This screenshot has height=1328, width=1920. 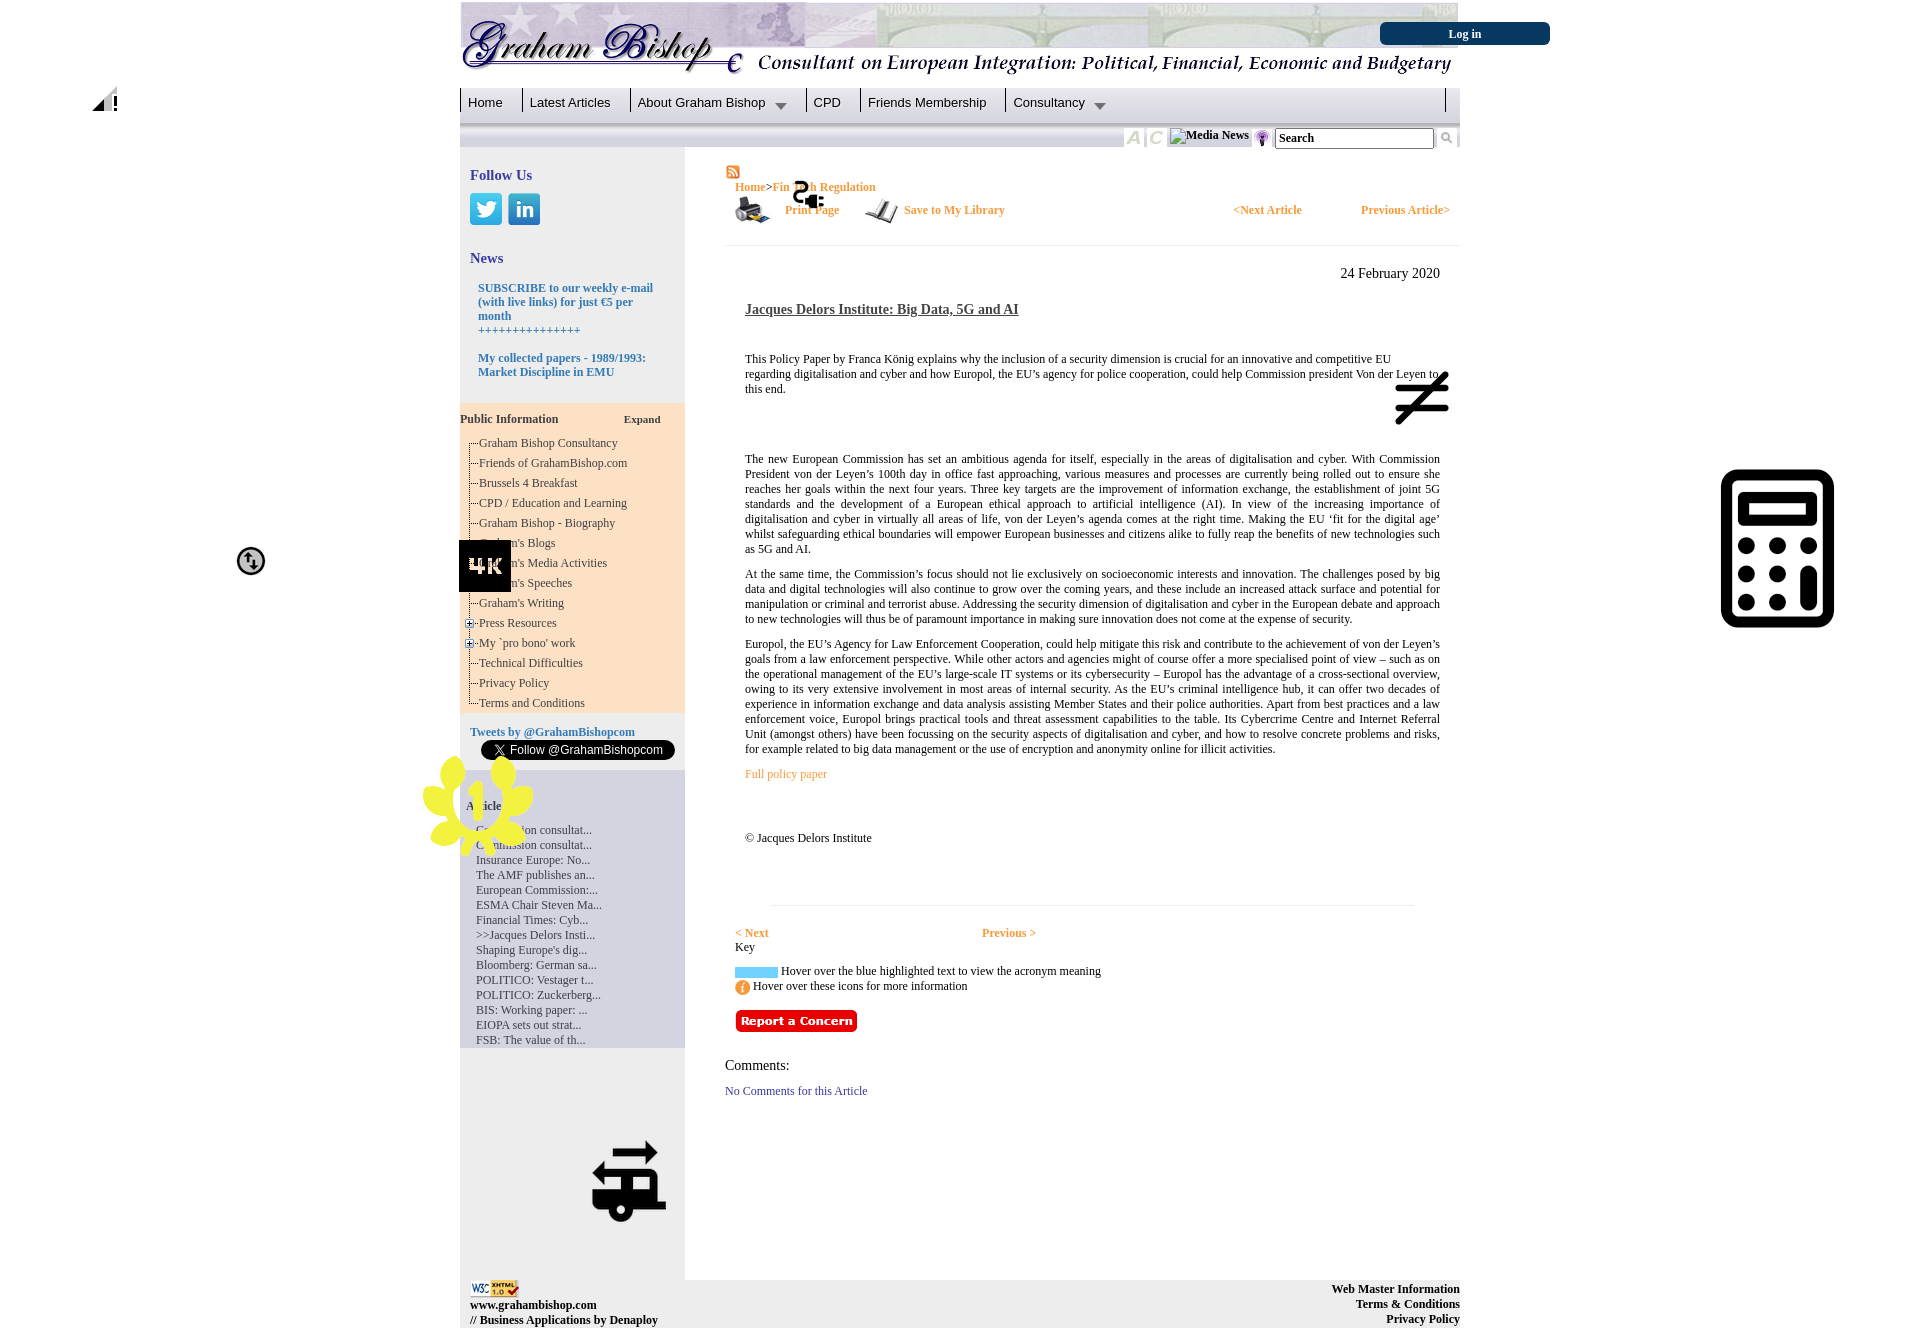 I want to click on find nearby electrical or charging services, so click(x=808, y=194).